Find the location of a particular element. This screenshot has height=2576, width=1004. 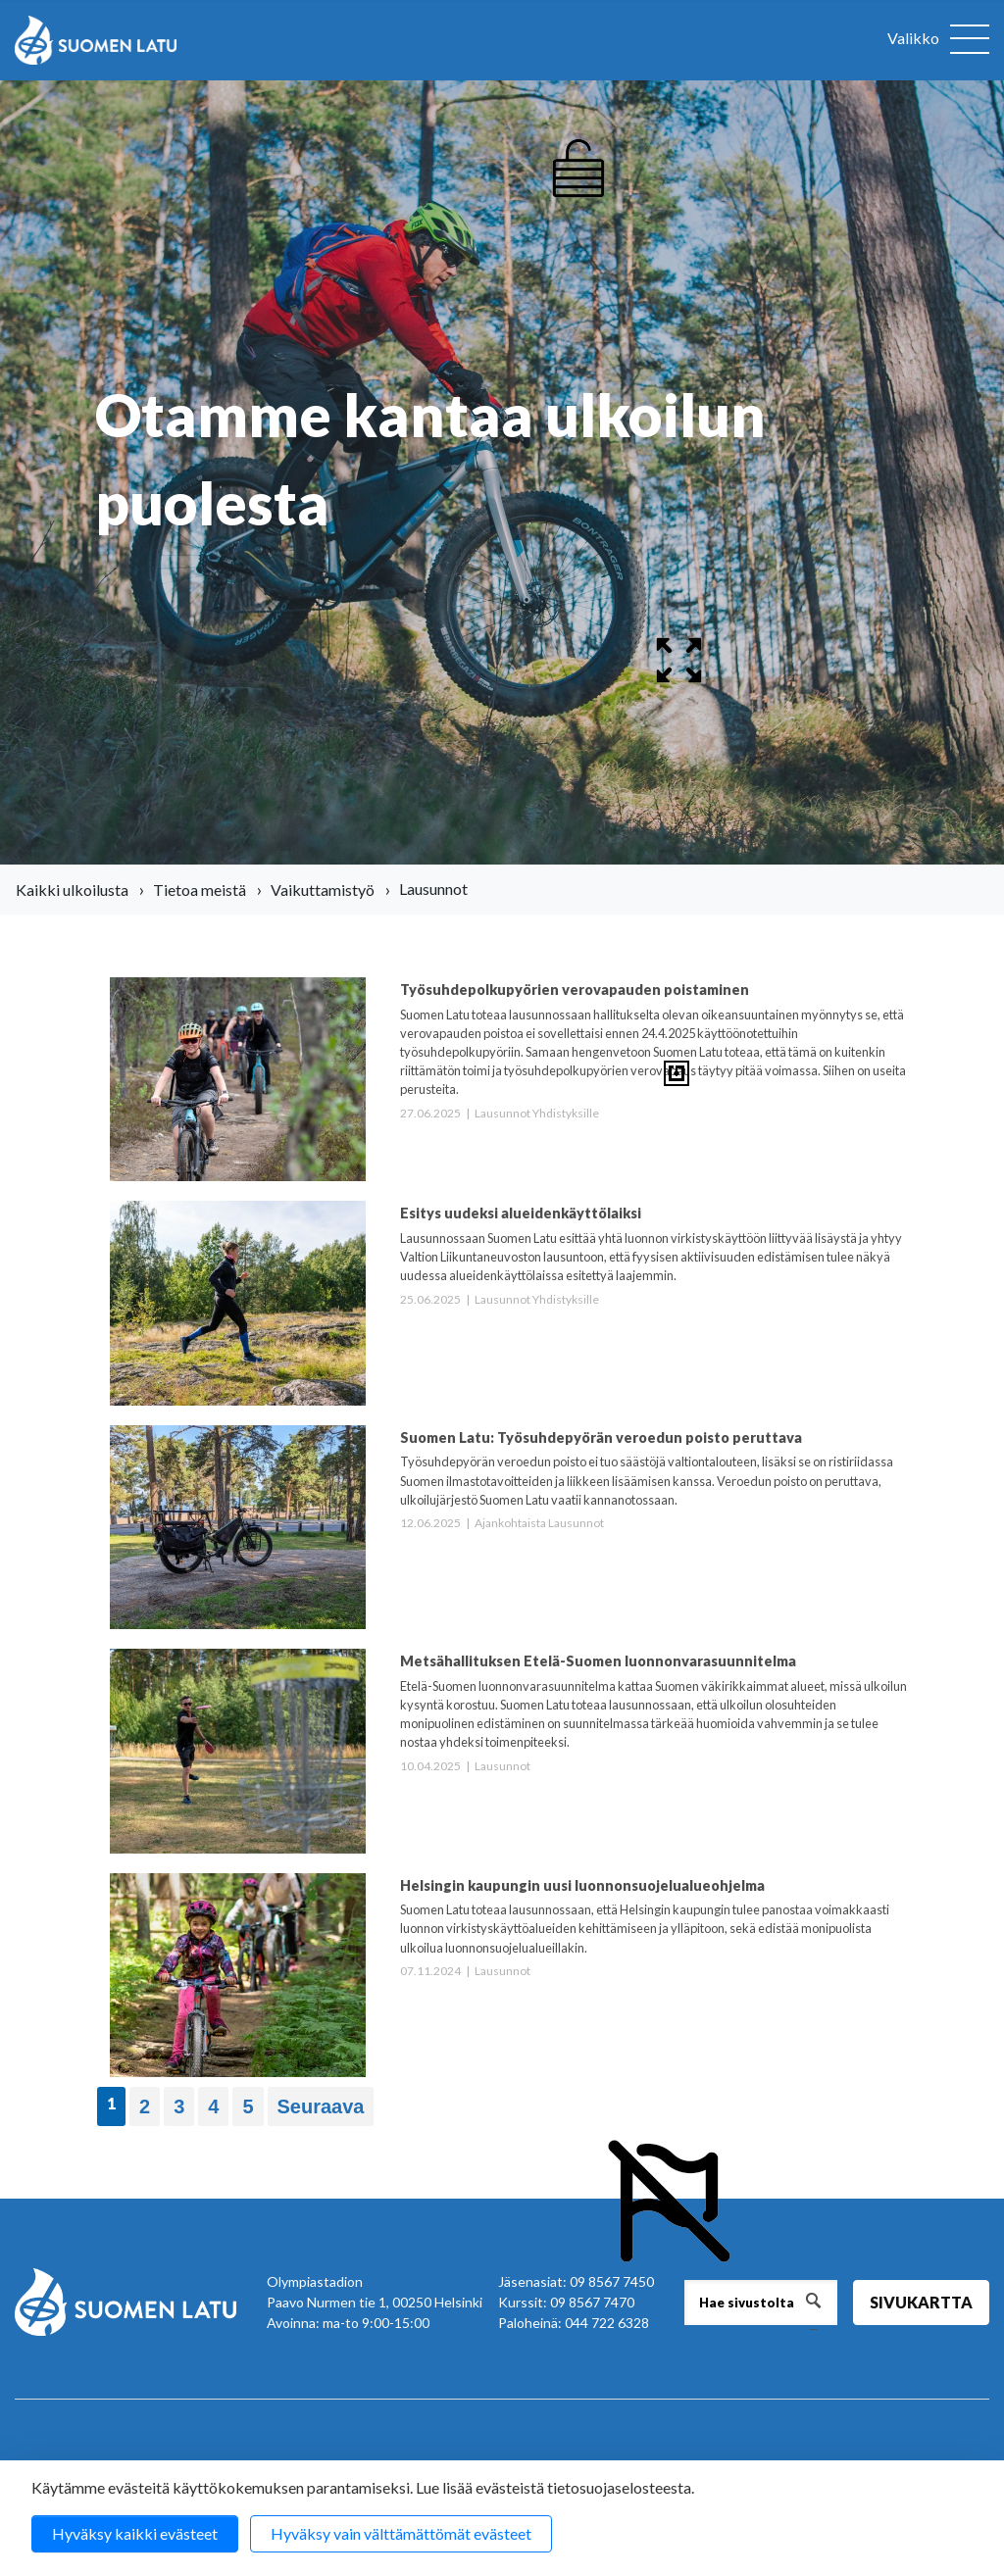

unlocked or unsecured state is located at coordinates (578, 172).